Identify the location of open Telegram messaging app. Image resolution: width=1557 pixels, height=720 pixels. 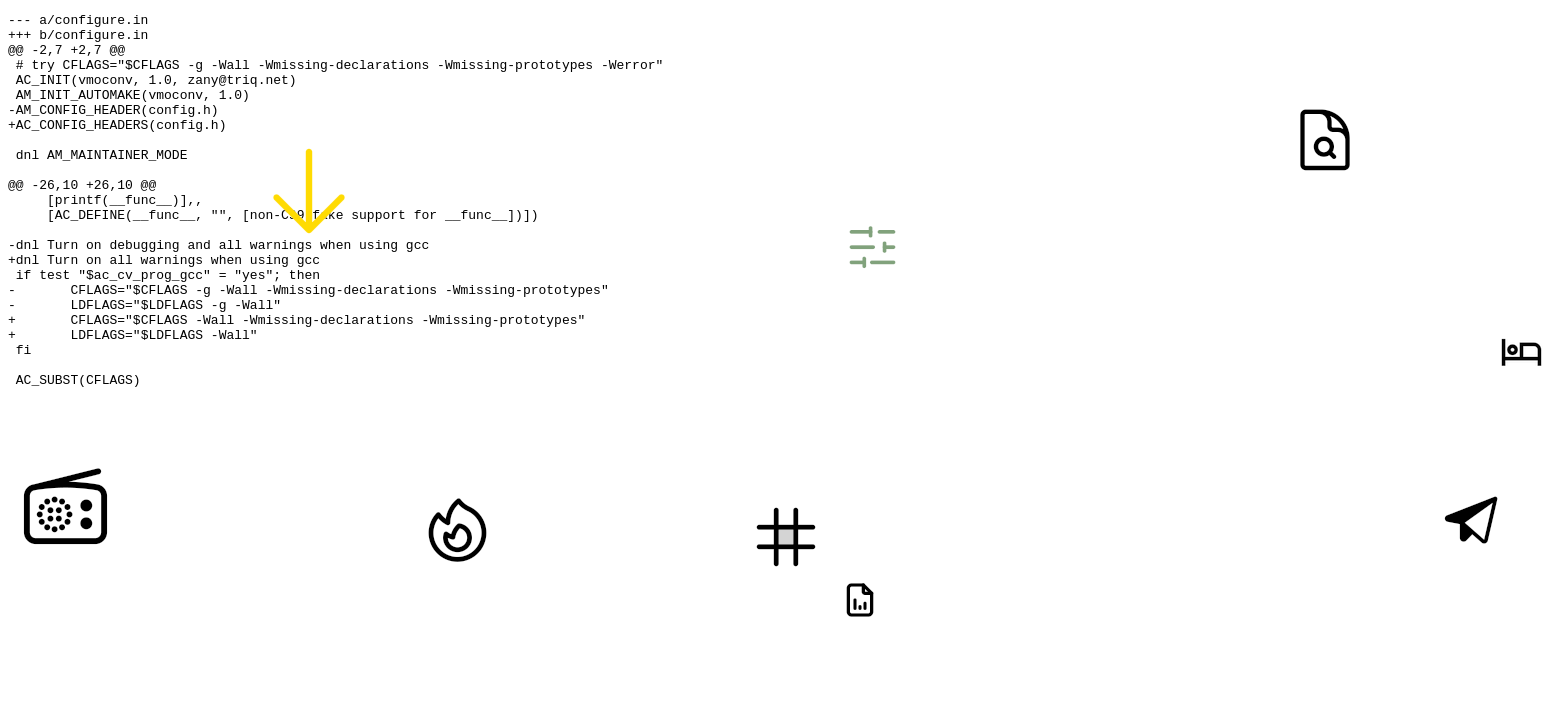
(1473, 521).